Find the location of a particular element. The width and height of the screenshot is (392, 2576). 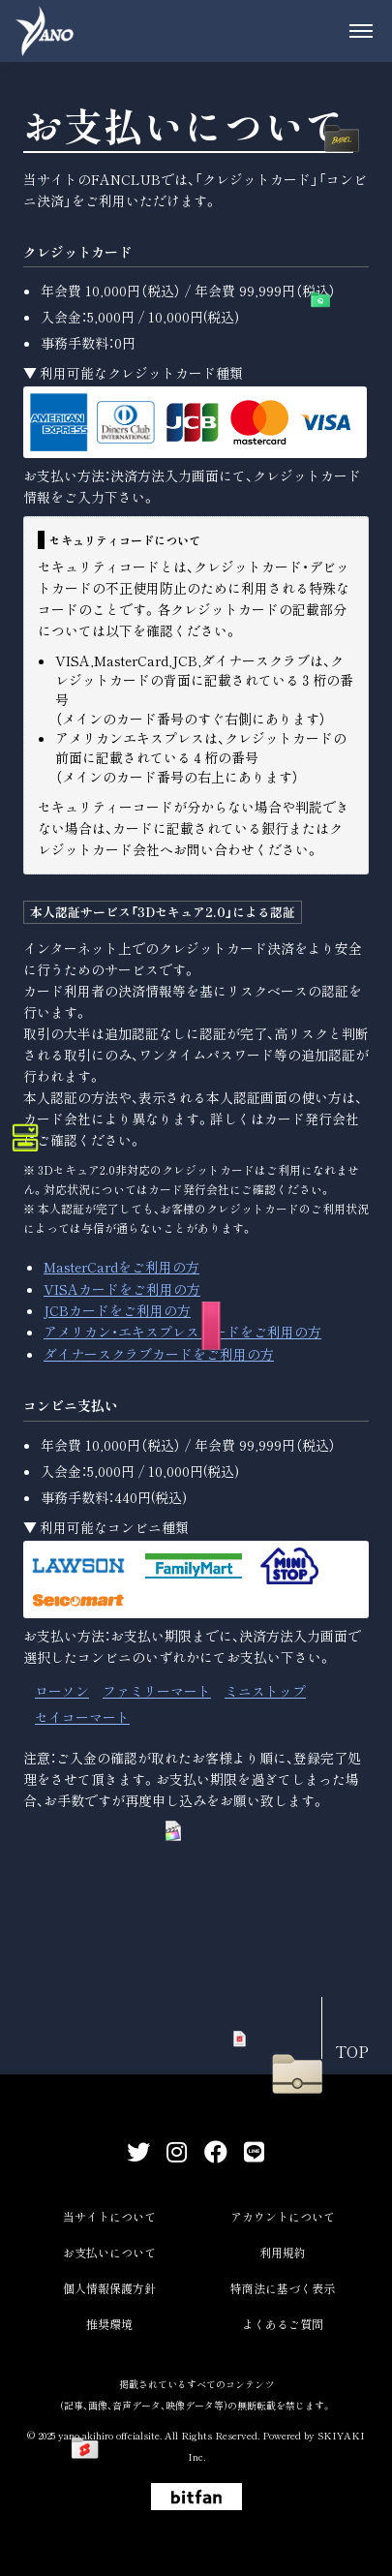

open folder containing YouTube Shorts videos is located at coordinates (84, 2448).